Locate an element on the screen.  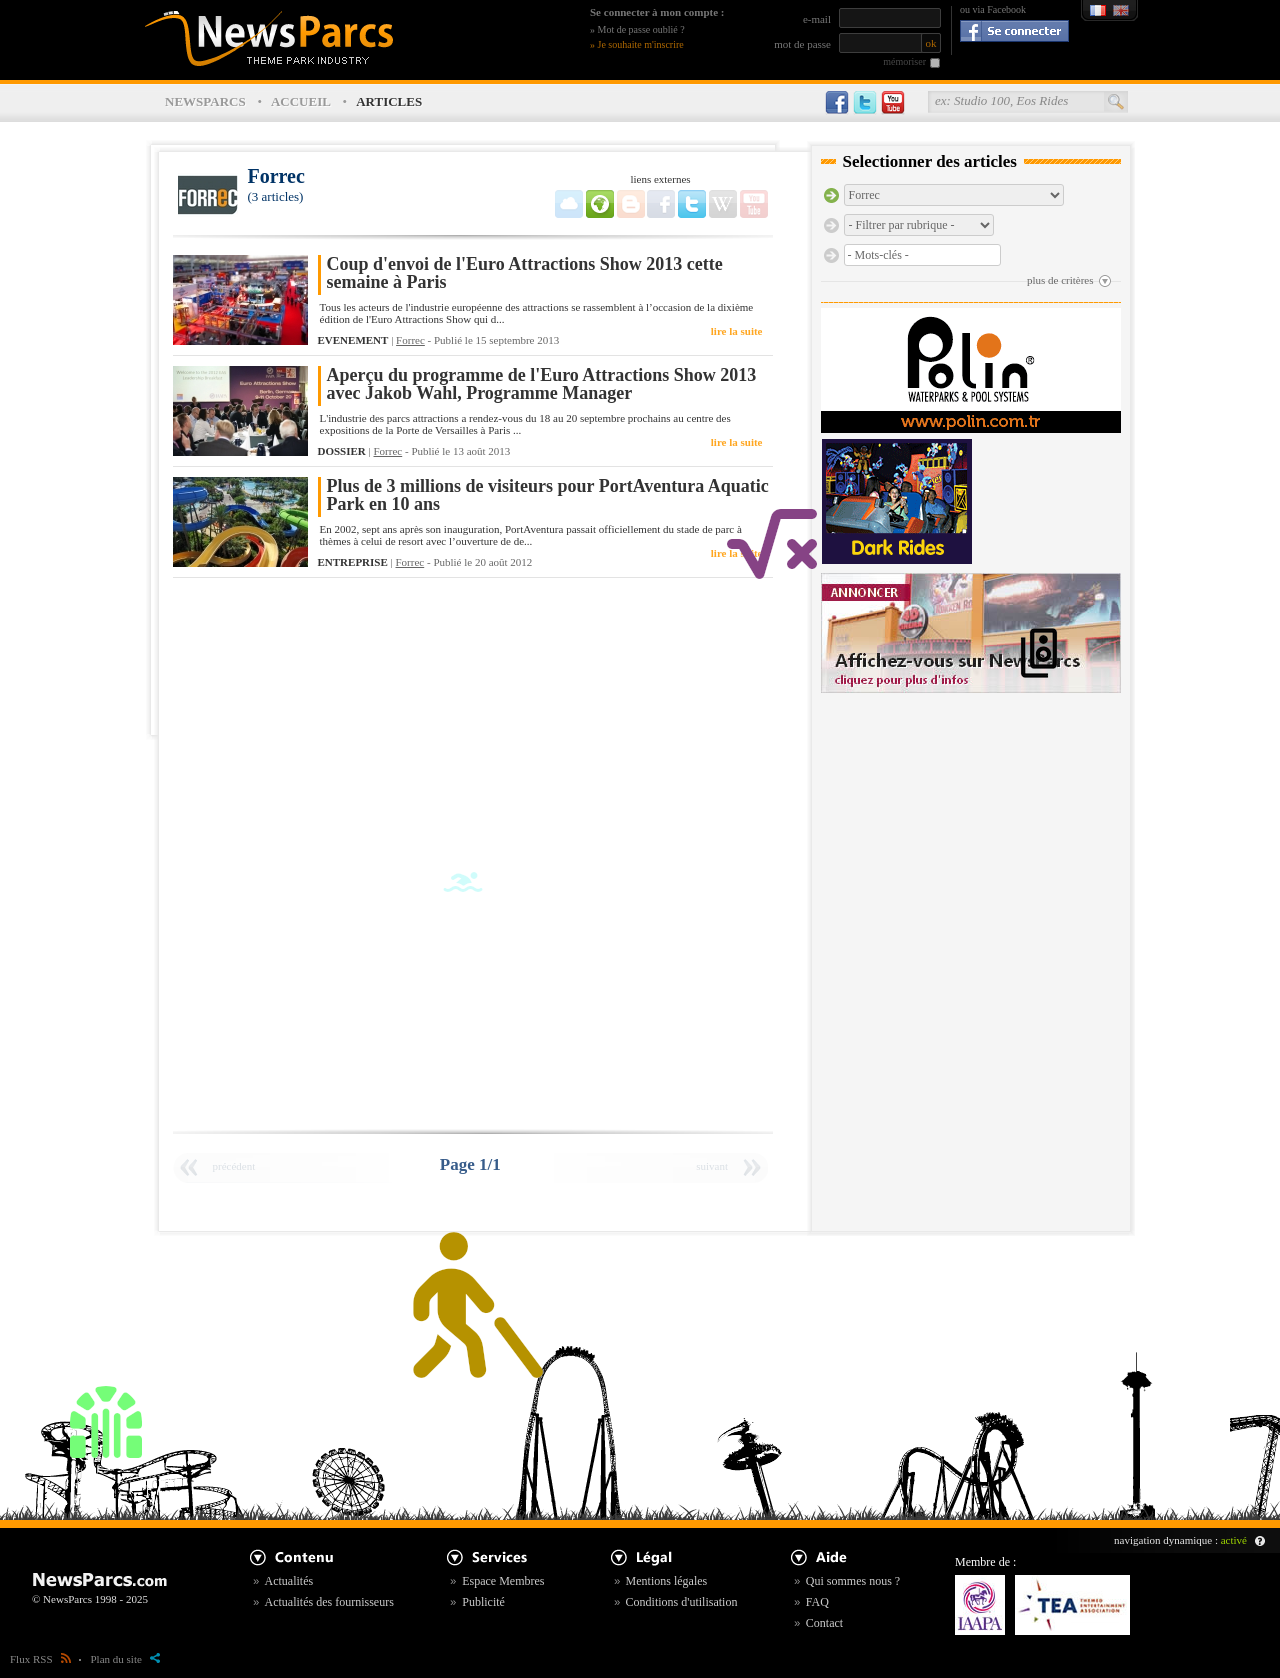
manage connected speaker devices is located at coordinates (1039, 653).